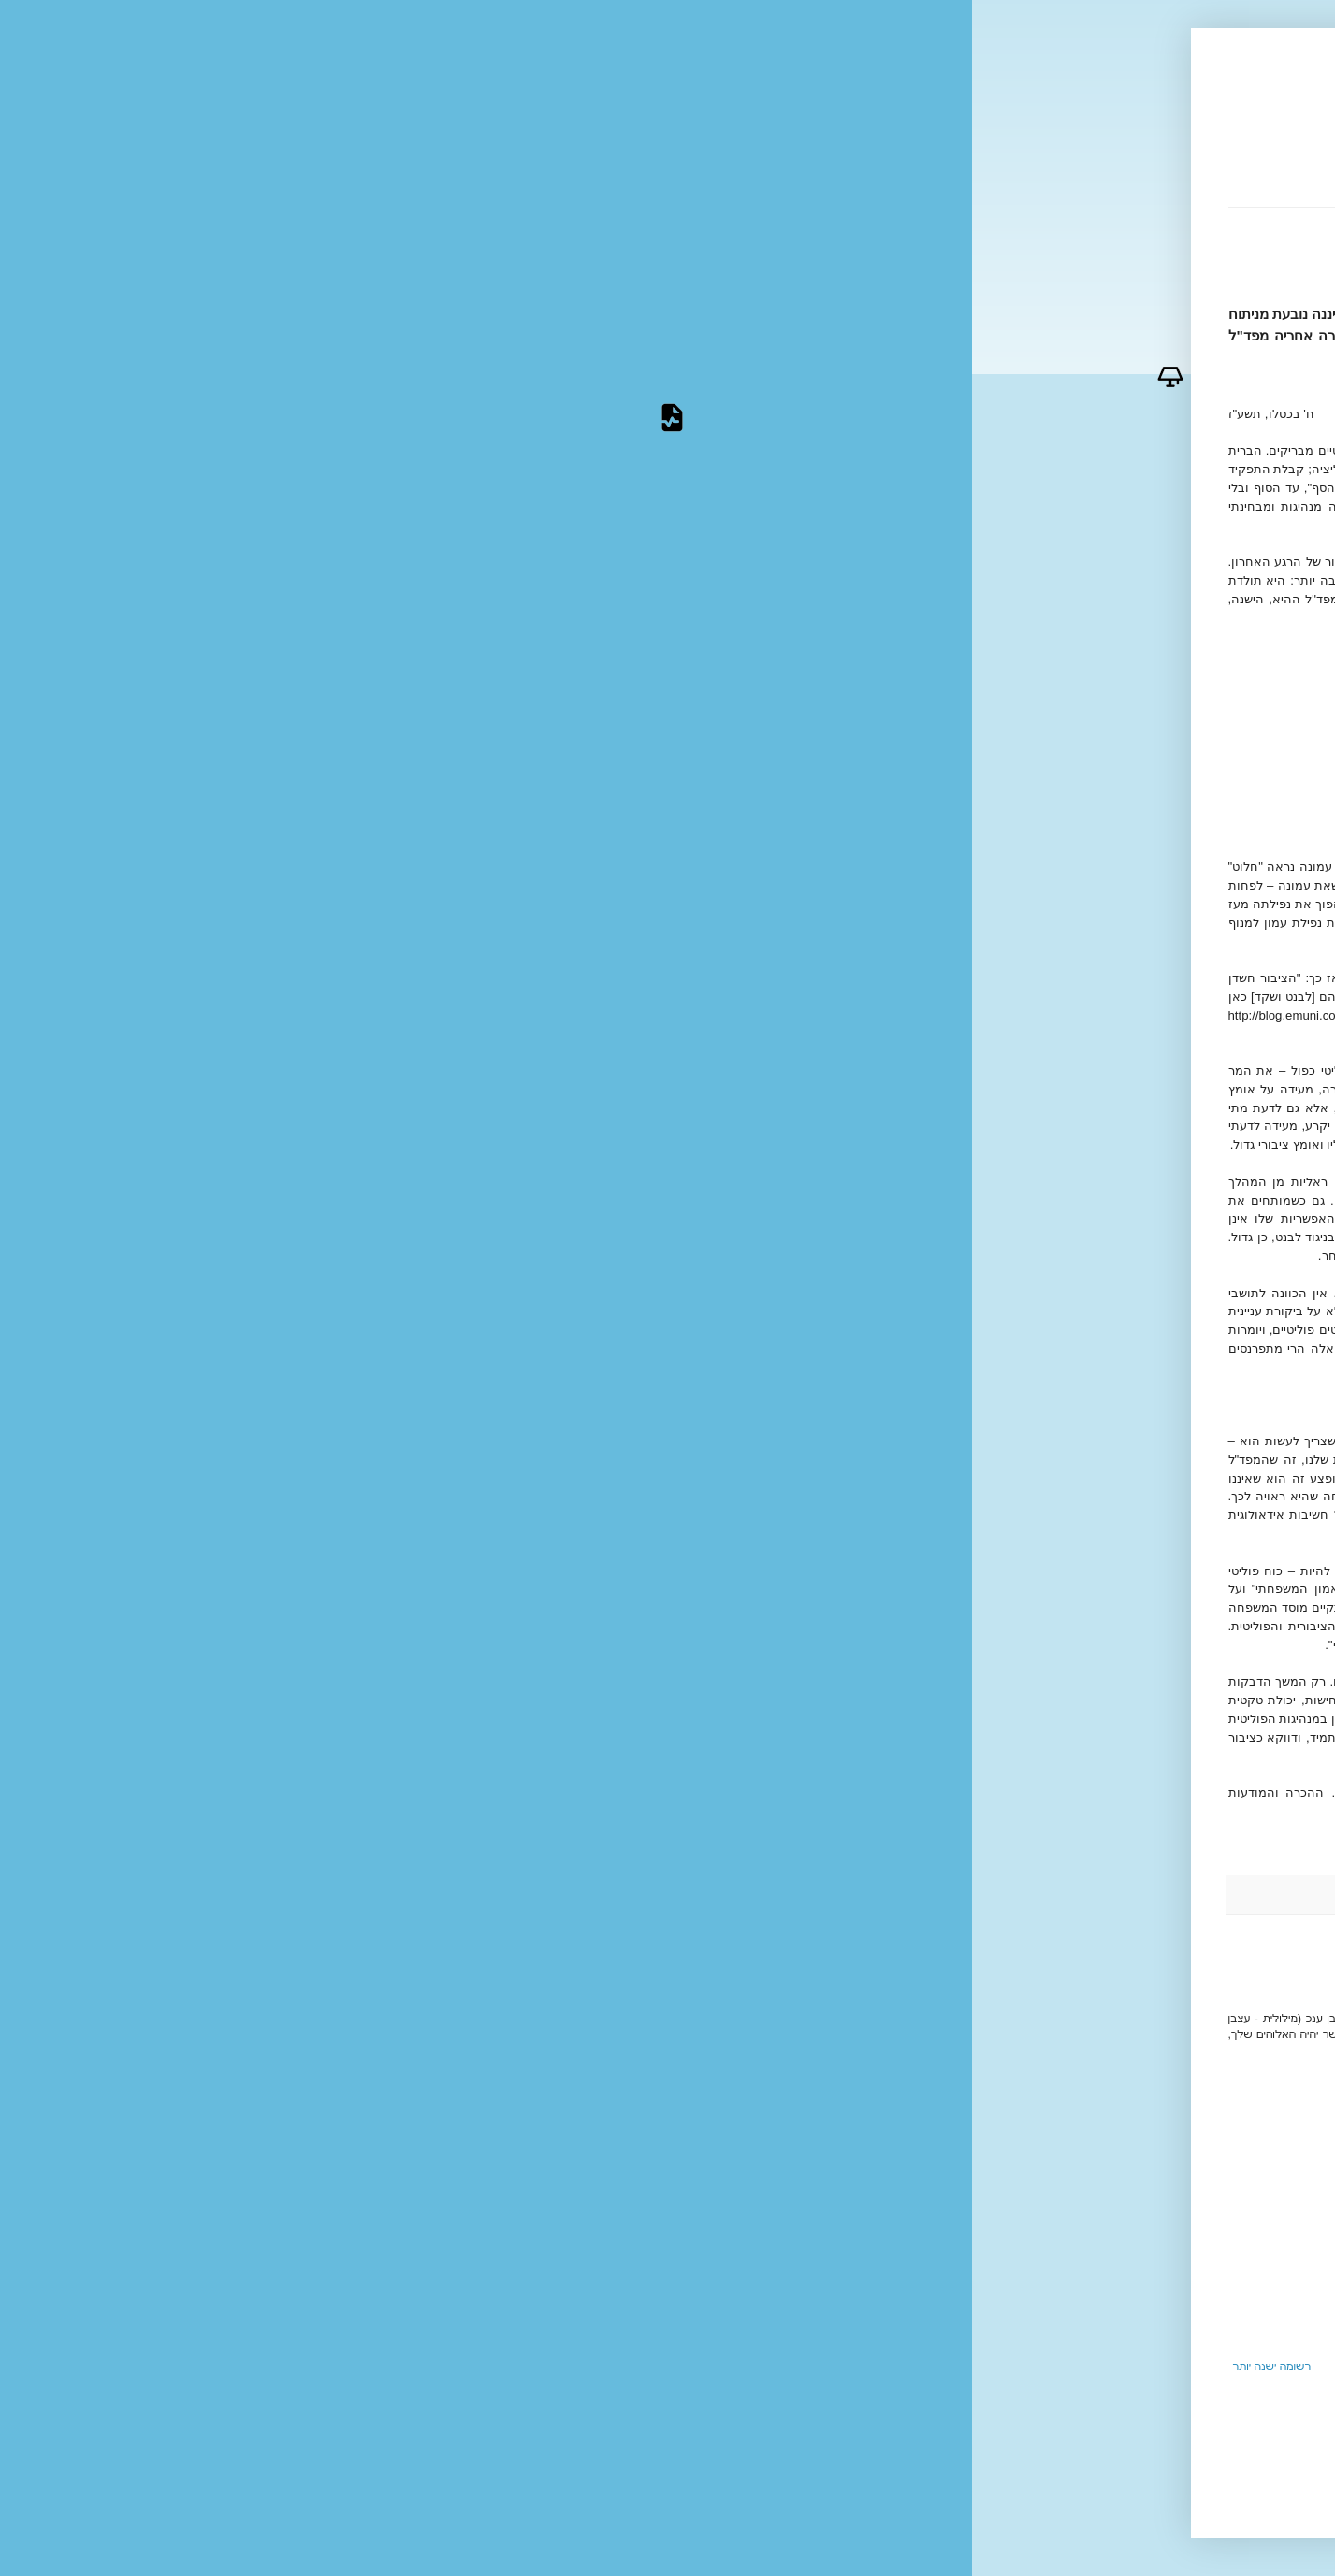 Image resolution: width=1335 pixels, height=2576 pixels. I want to click on view medical records or health documents, so click(672, 417).